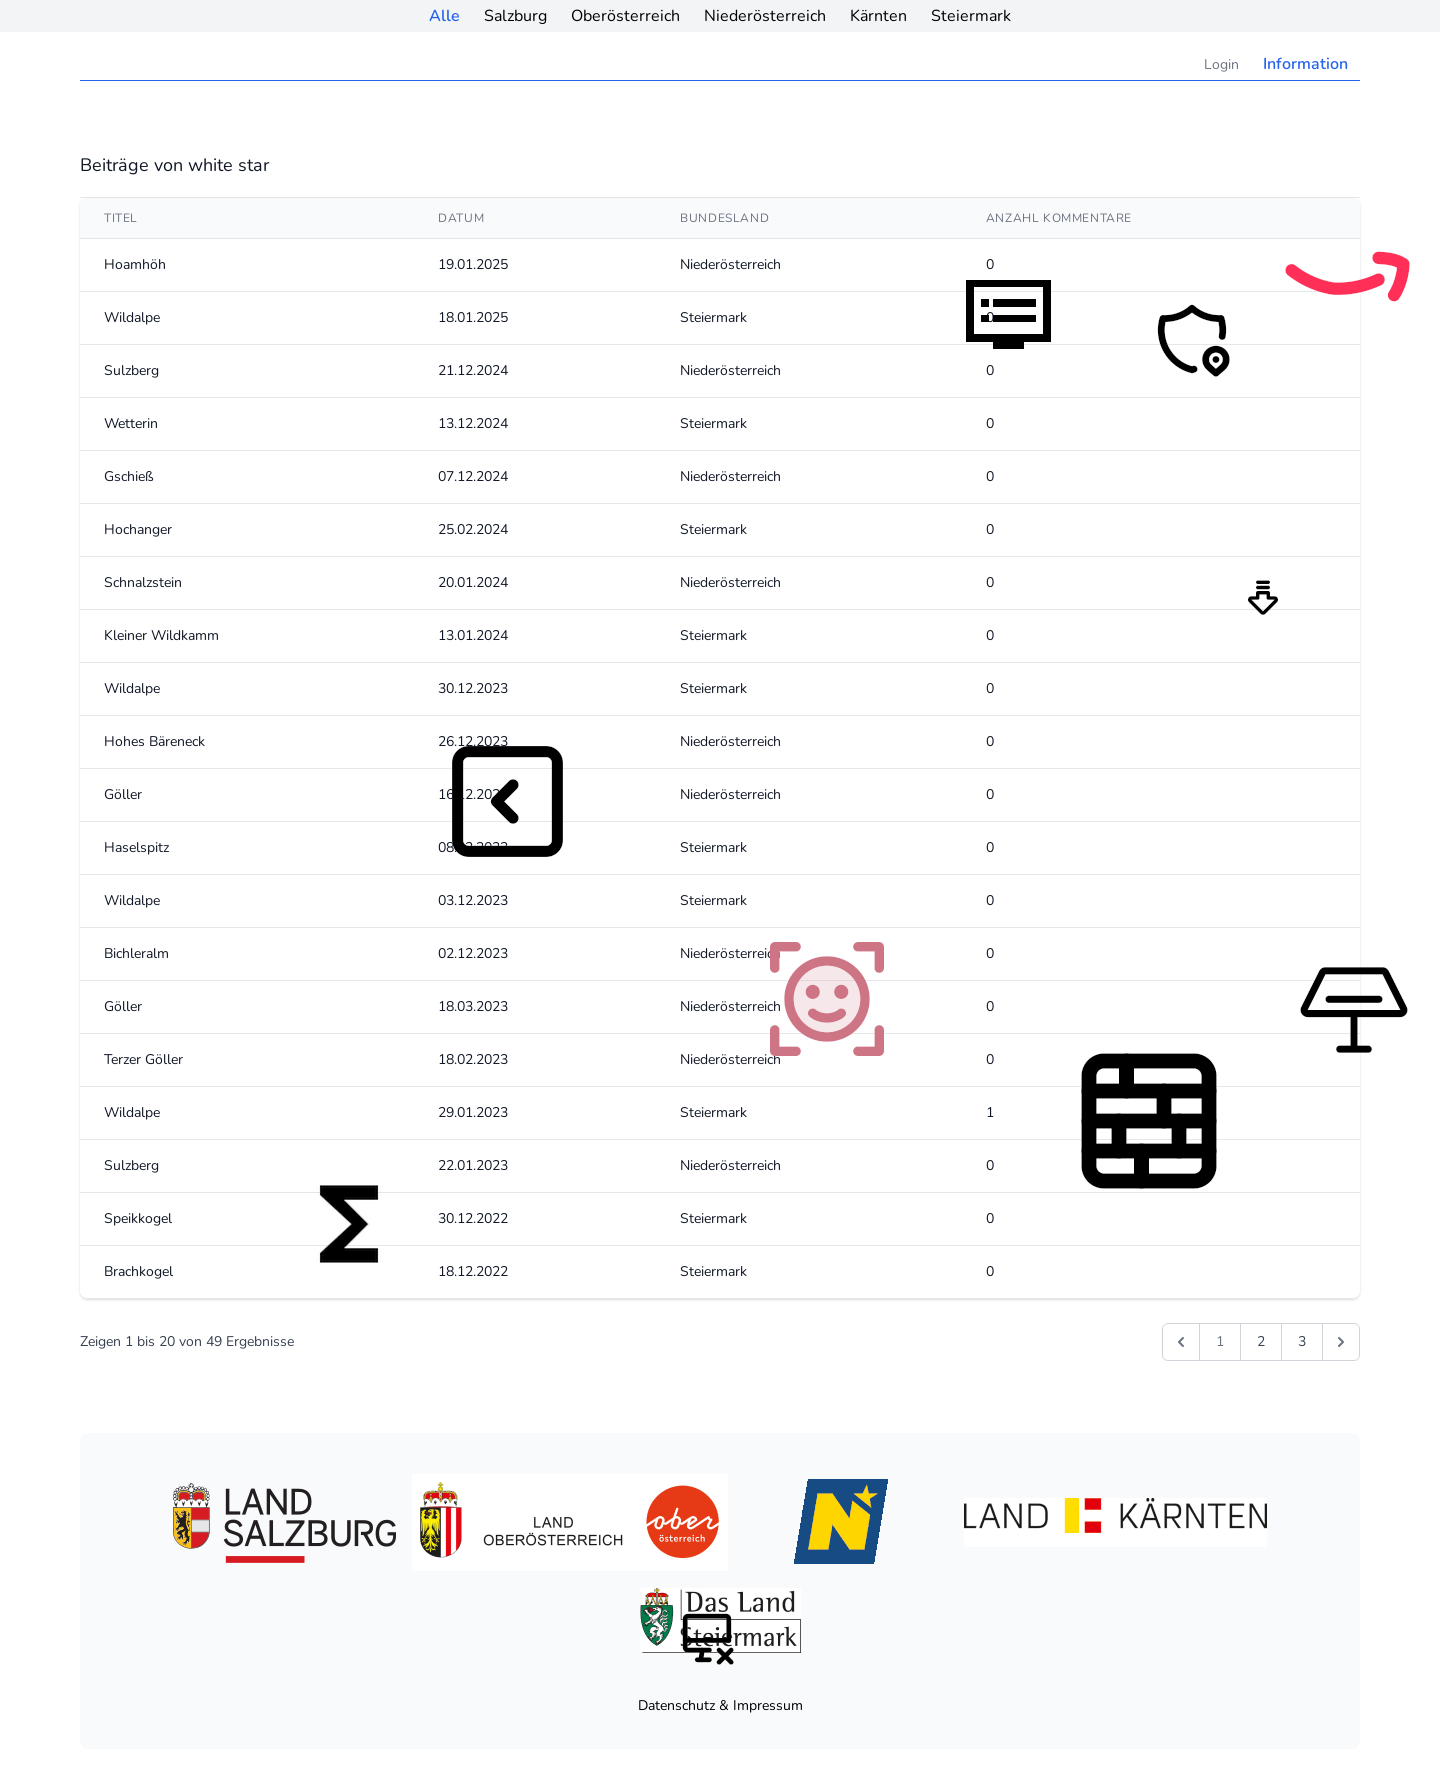  What do you see at coordinates (507, 801) in the screenshot?
I see `navigate to the previous page or screen` at bounding box center [507, 801].